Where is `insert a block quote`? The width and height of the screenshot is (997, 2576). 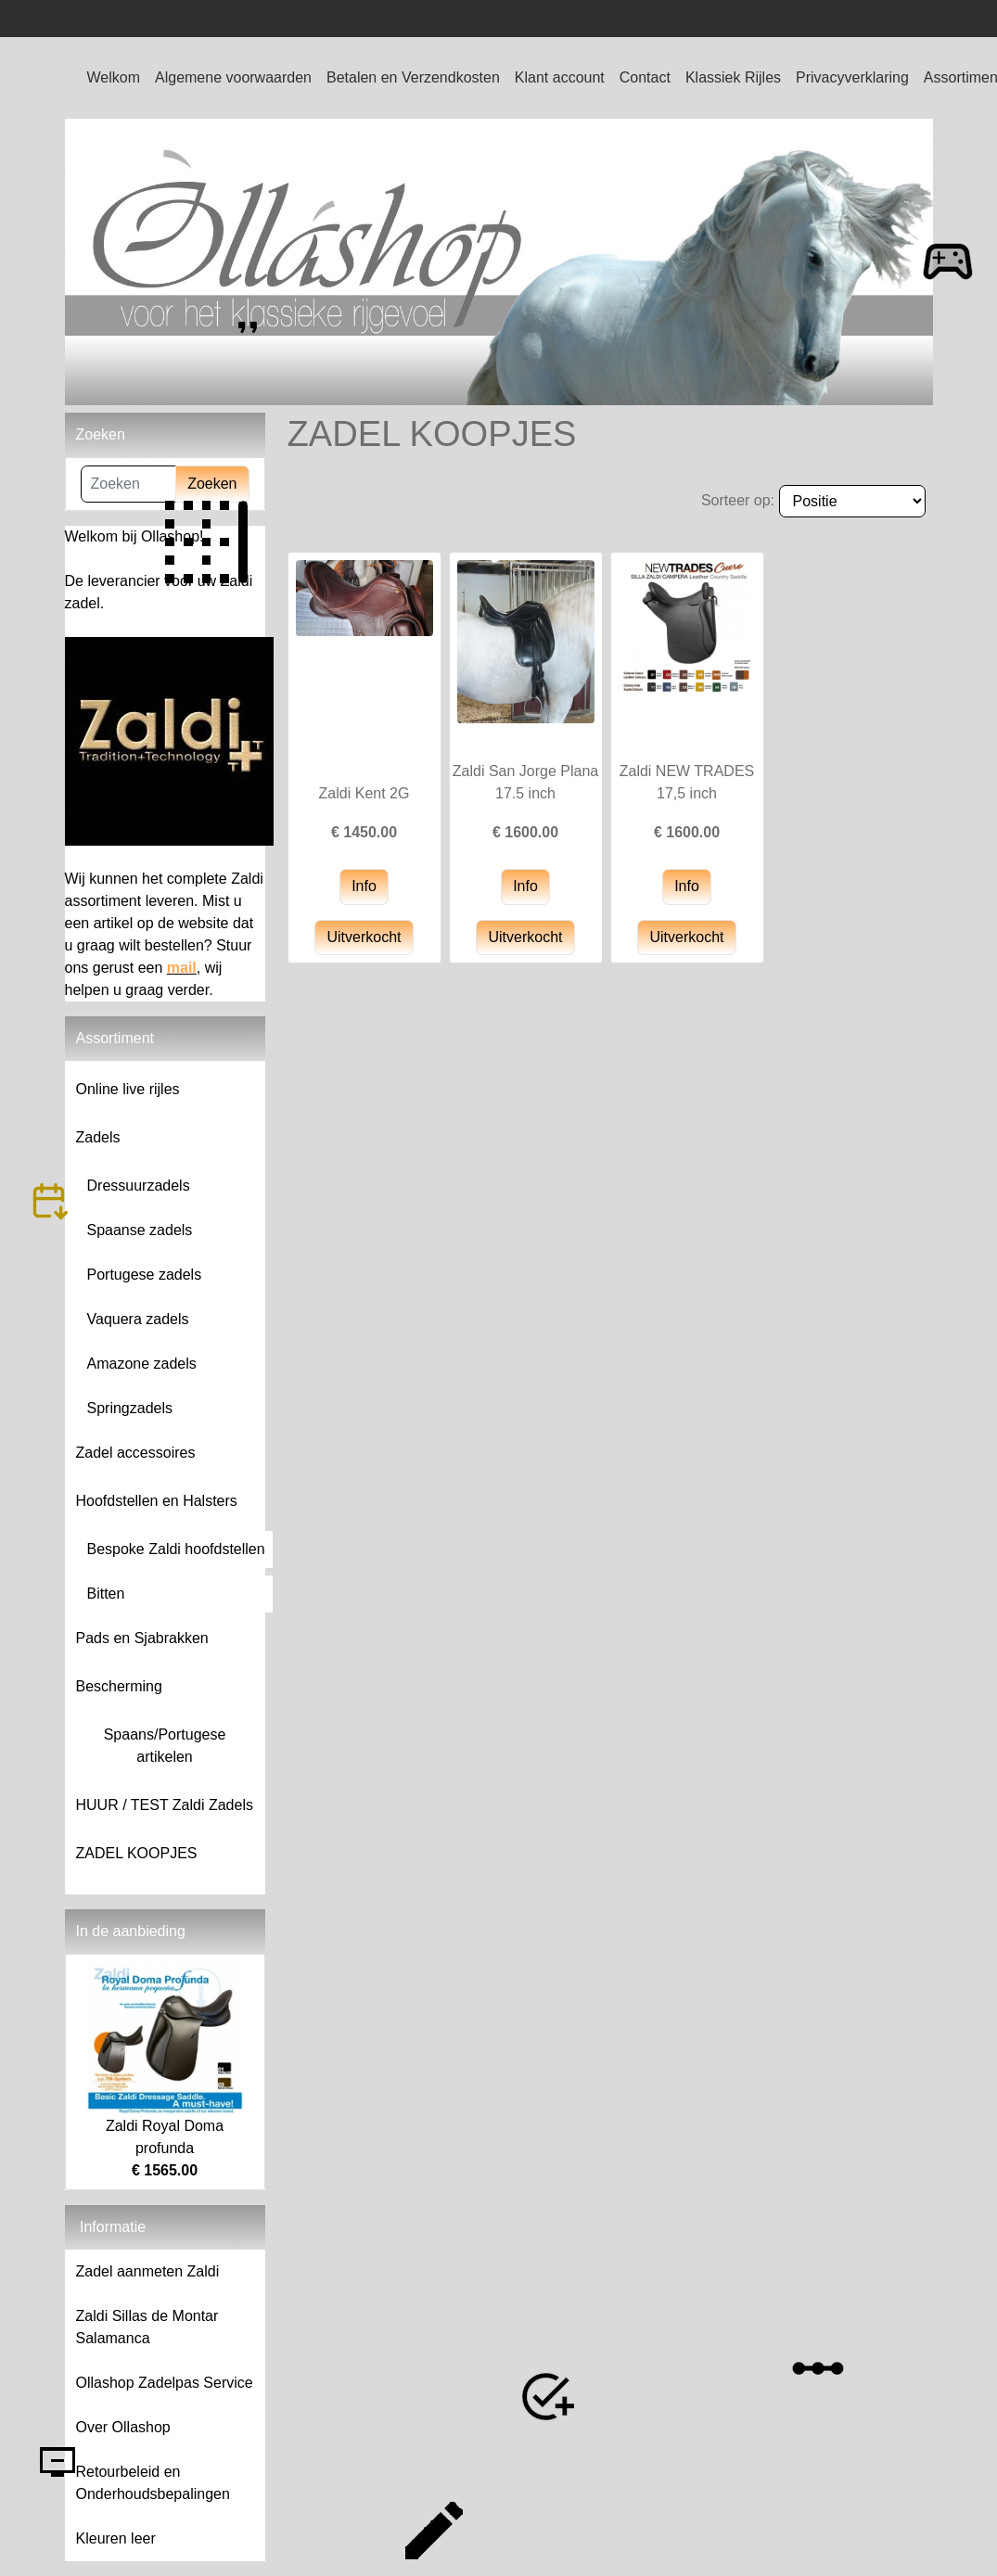
insert a block quote is located at coordinates (248, 327).